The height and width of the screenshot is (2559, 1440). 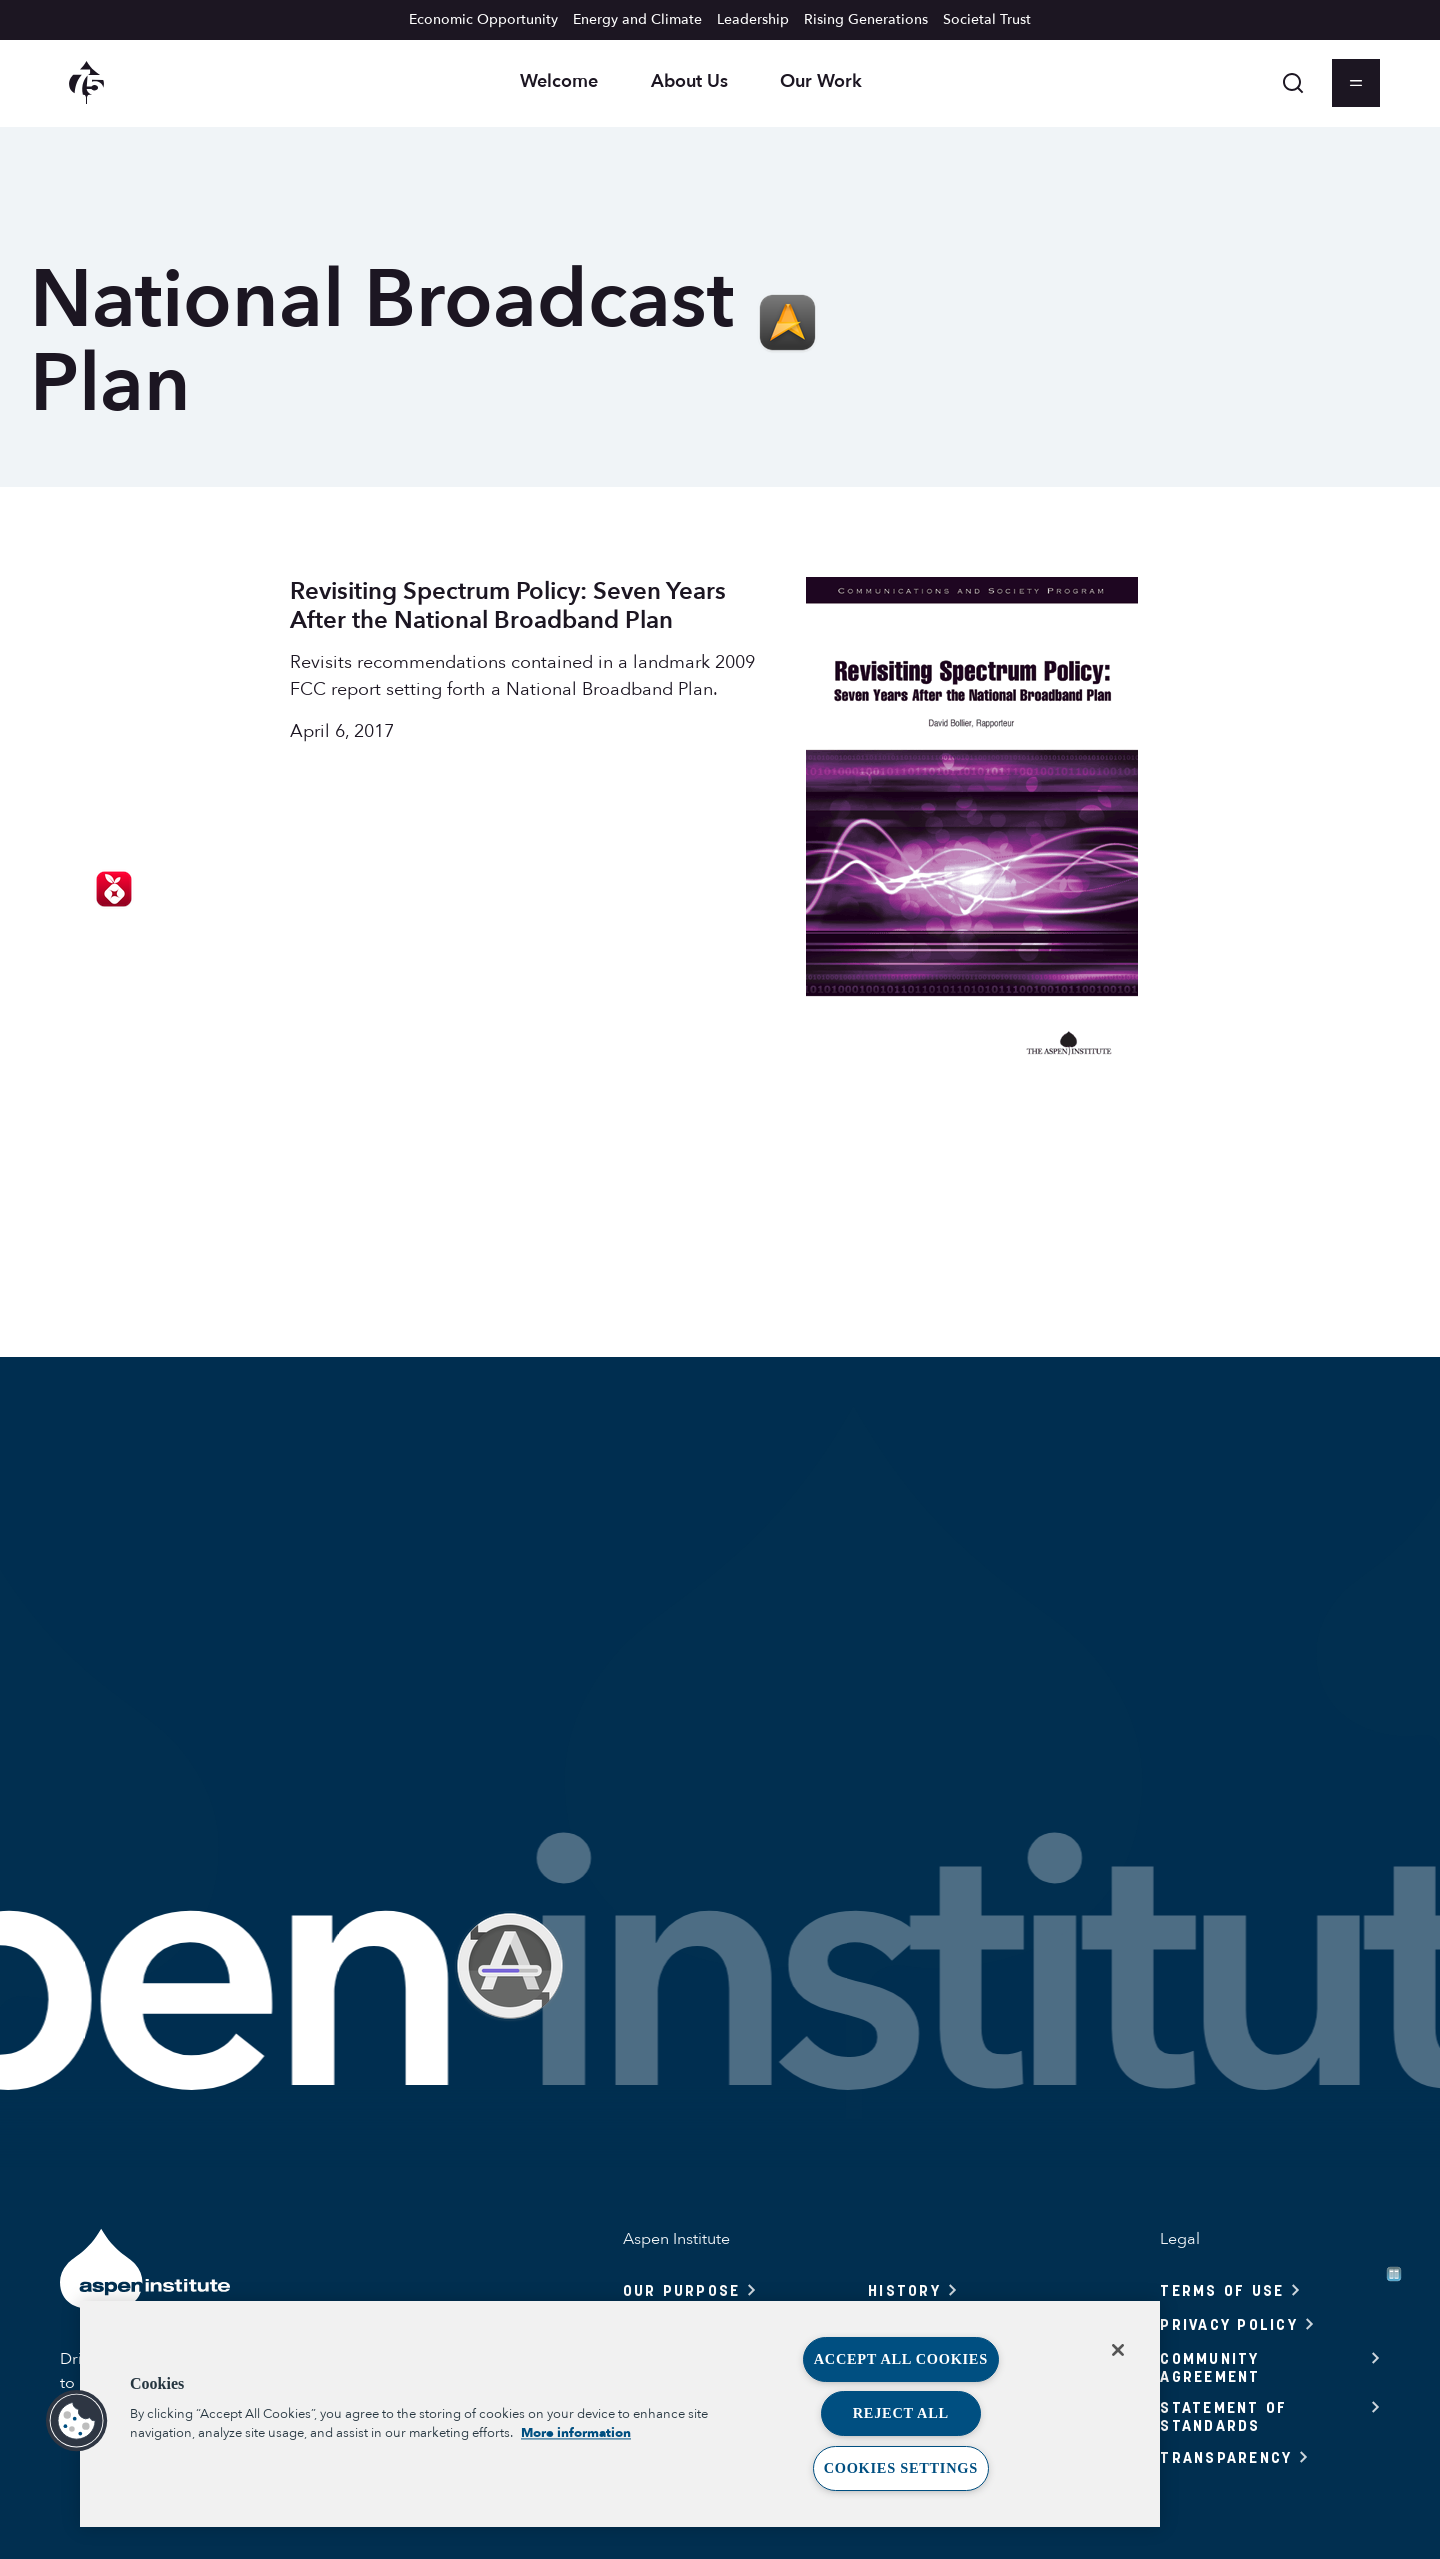 I want to click on open progress tracking app, so click(x=1394, y=2274).